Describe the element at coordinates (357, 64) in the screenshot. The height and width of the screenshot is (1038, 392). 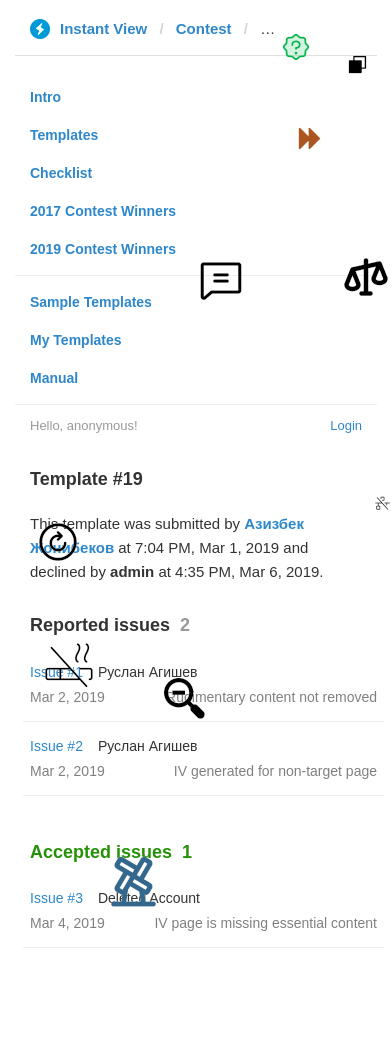
I see `copy to clipboard` at that location.